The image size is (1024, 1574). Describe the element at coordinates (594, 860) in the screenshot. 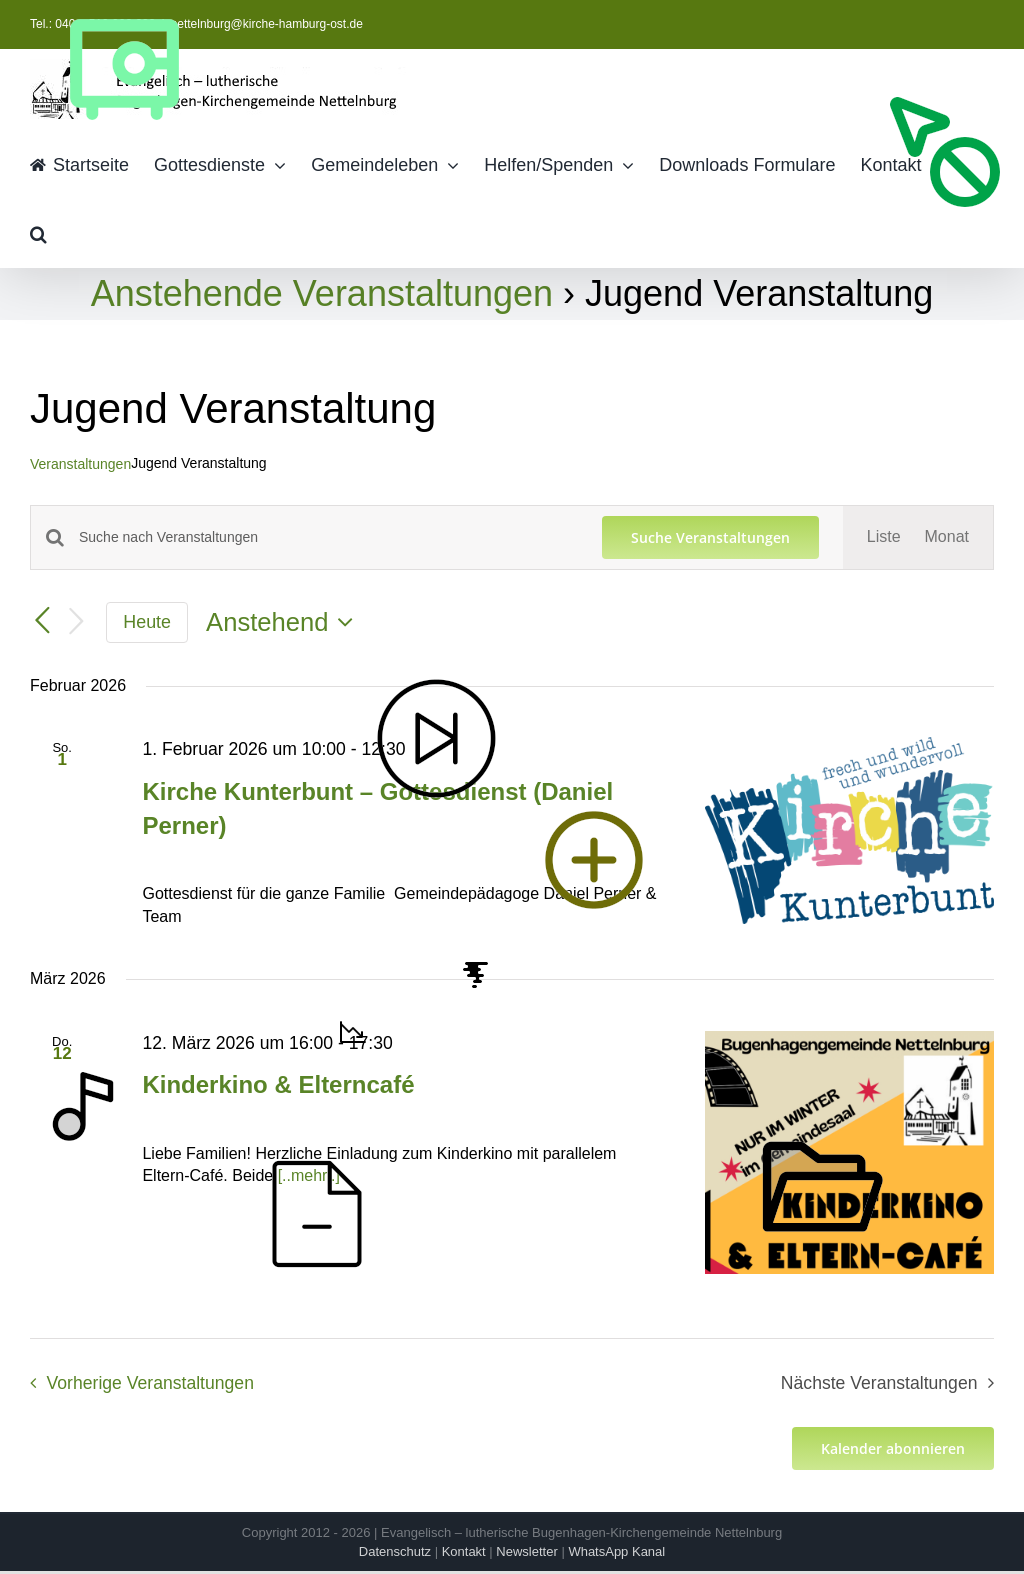

I see `add a new item` at that location.